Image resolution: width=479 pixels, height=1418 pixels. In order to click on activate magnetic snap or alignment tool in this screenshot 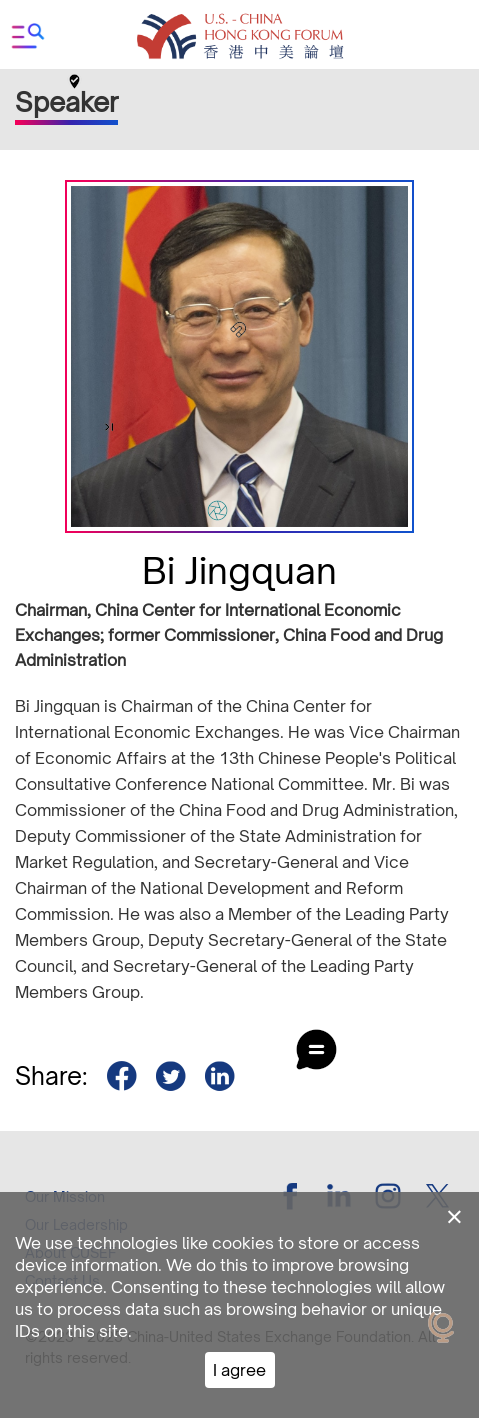, I will do `click(238, 329)`.